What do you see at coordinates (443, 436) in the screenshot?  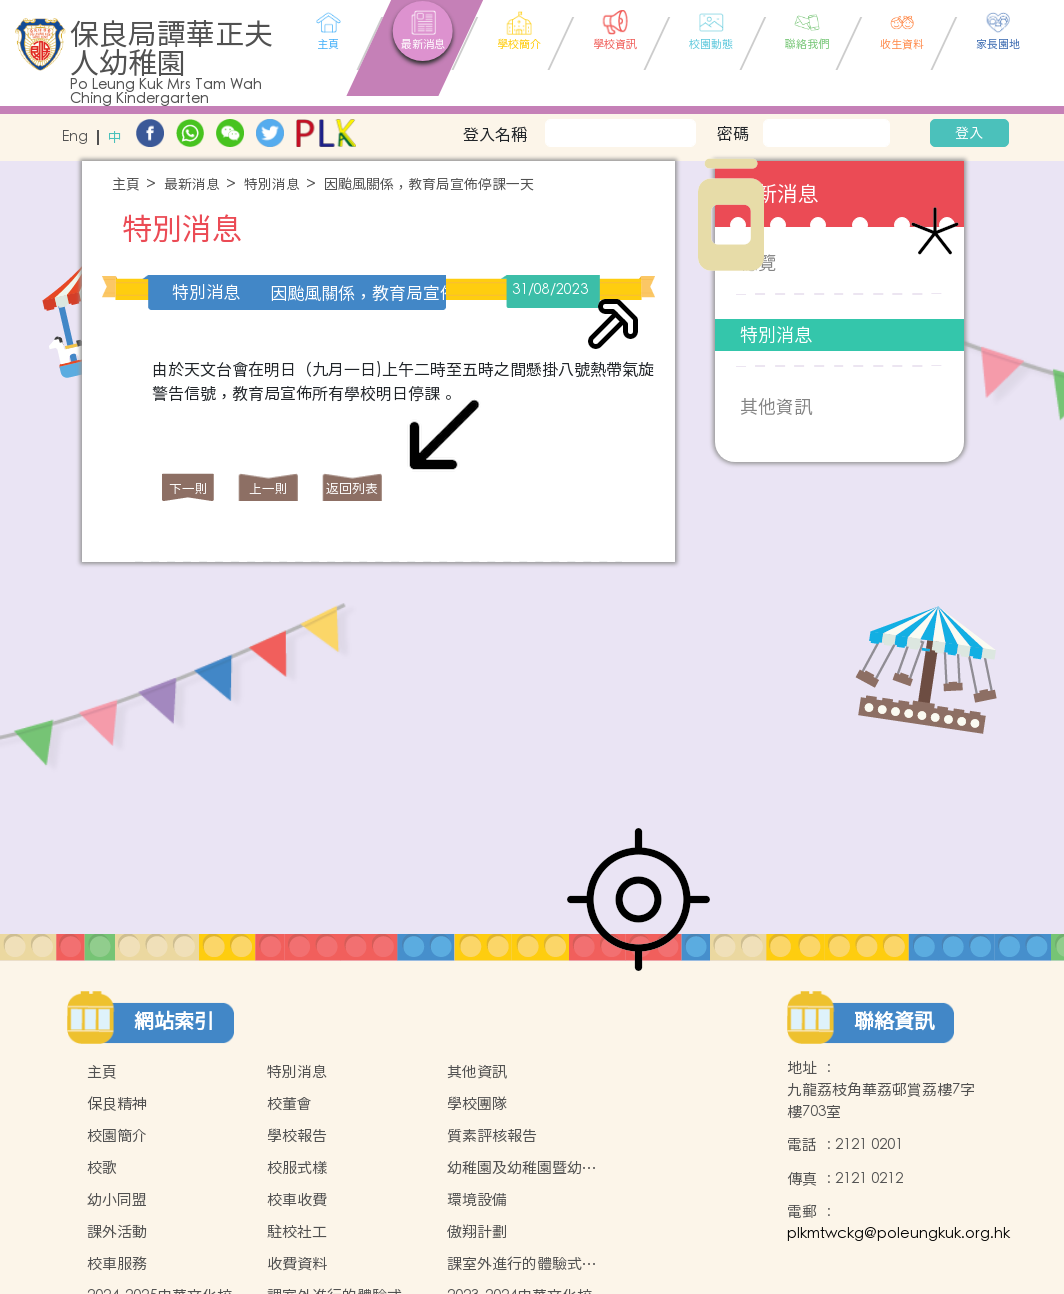 I see `indicates an incoming call was received` at bounding box center [443, 436].